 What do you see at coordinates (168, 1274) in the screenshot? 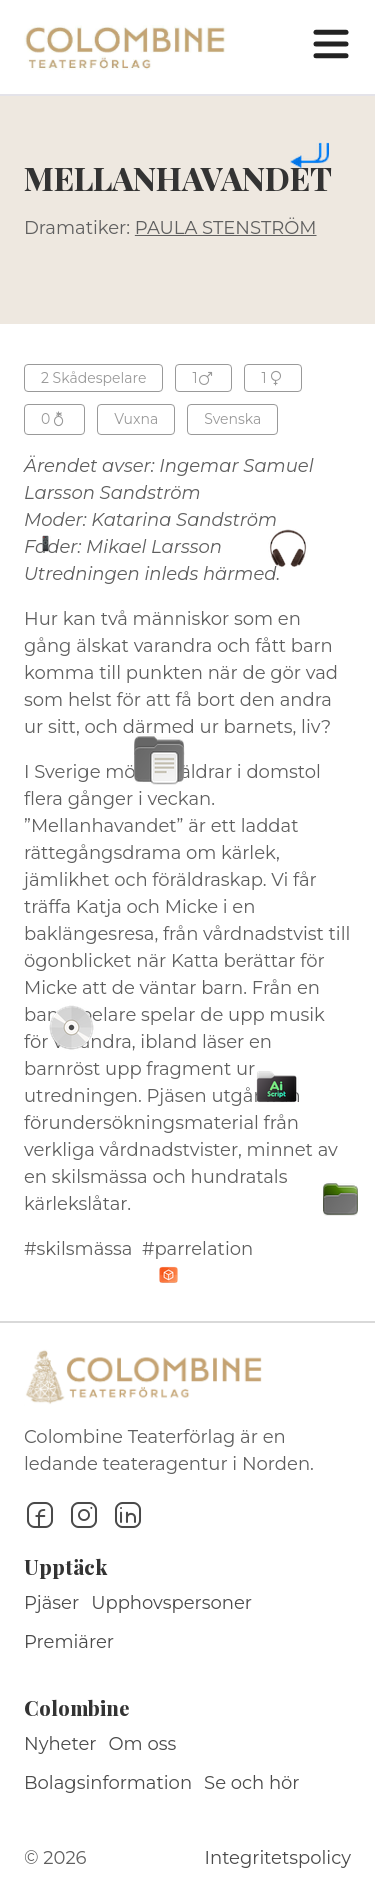
I see `open a 3D model file in STL format` at bounding box center [168, 1274].